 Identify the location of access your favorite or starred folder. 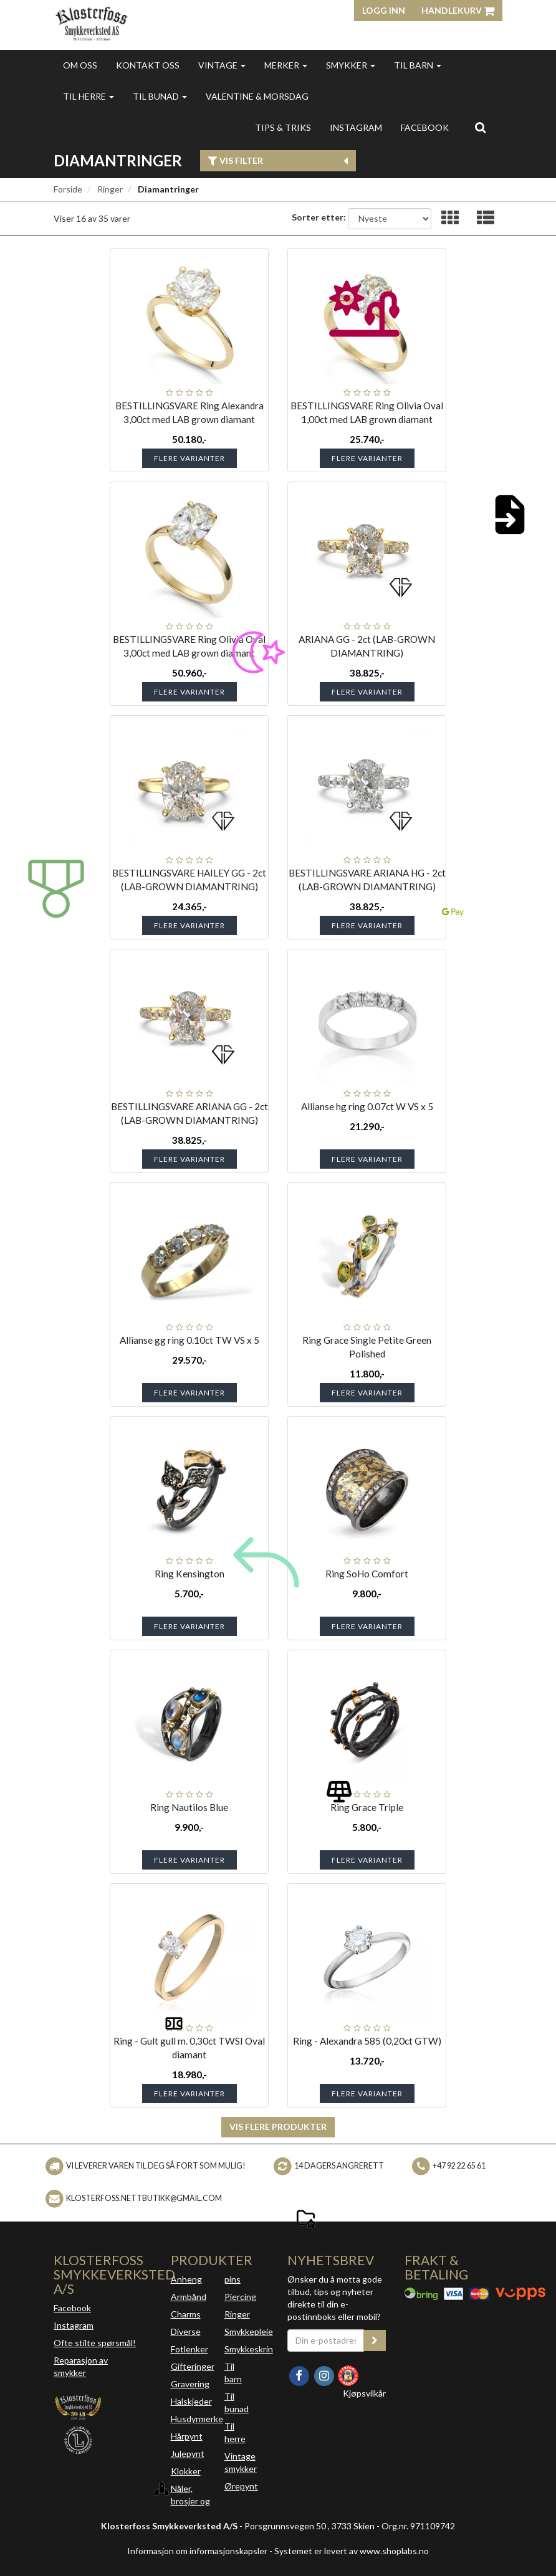
(305, 2218).